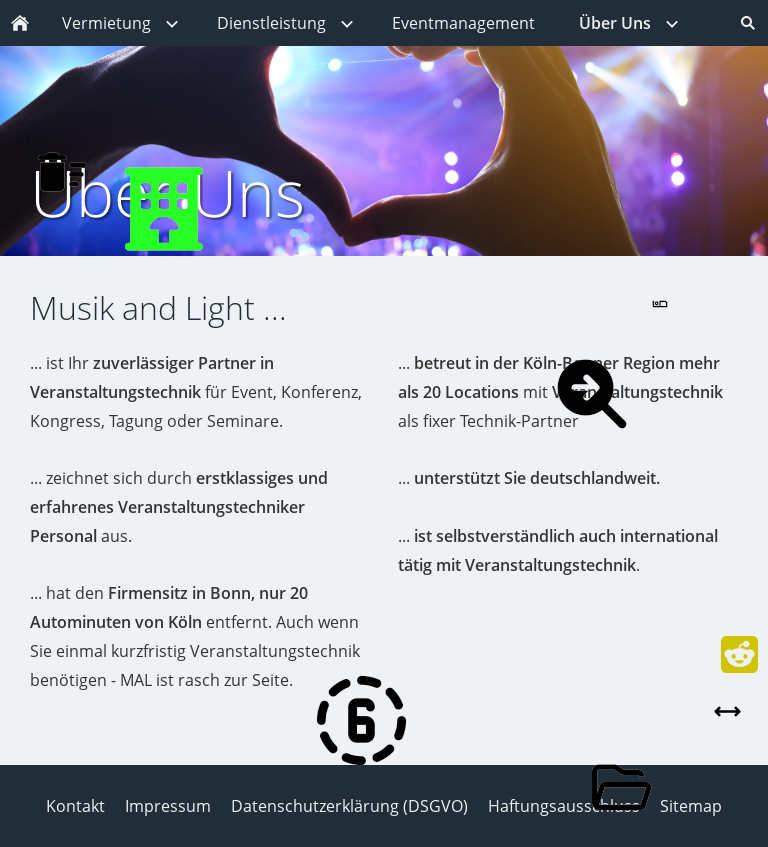  Describe the element at coordinates (739, 654) in the screenshot. I see `open reddit app` at that location.